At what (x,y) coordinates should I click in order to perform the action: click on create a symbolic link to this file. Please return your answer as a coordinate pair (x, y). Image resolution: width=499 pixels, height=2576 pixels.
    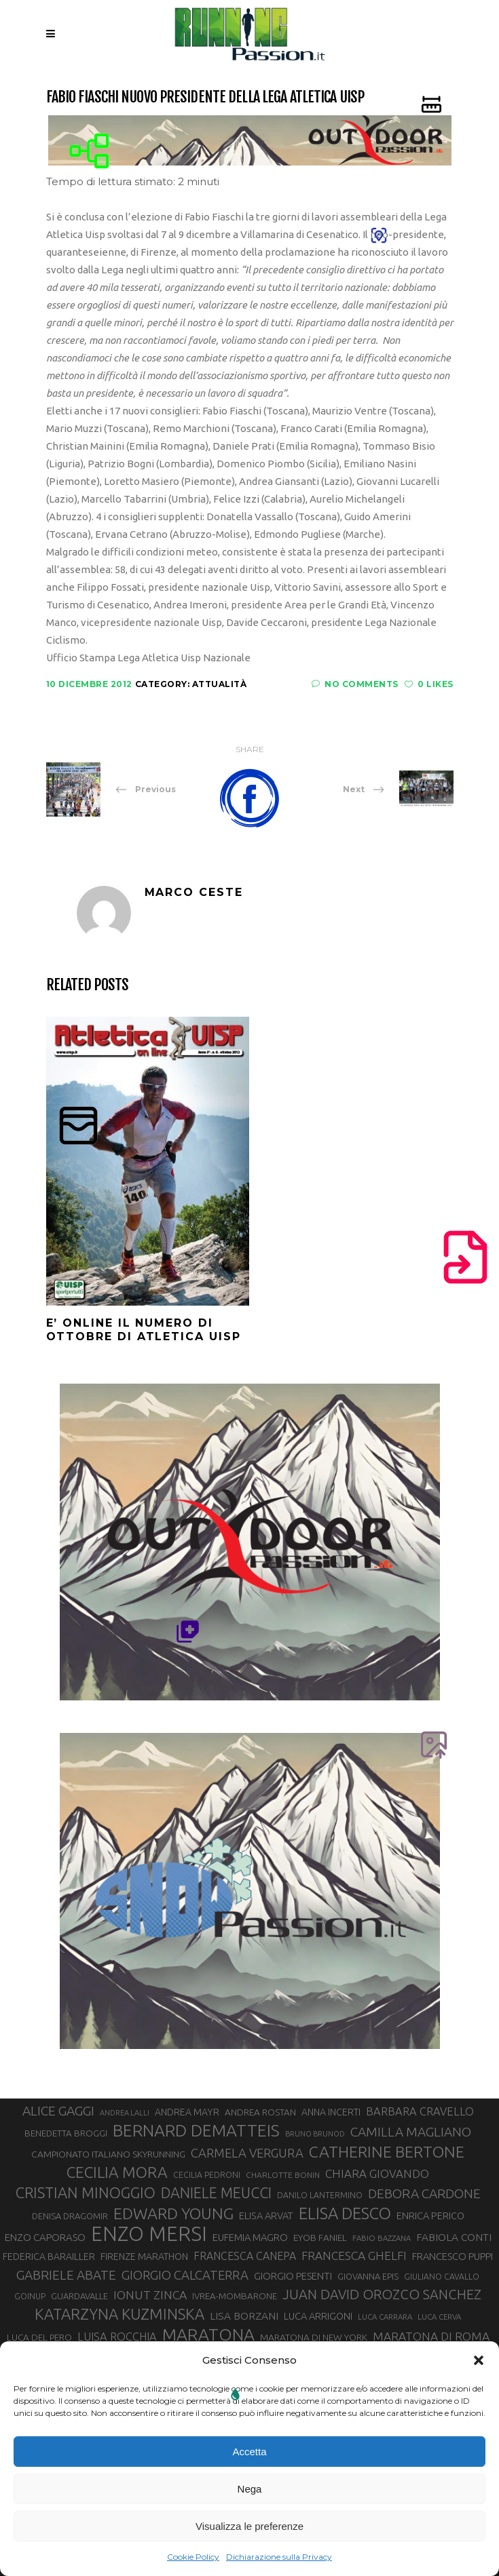
    Looking at the image, I should click on (465, 1257).